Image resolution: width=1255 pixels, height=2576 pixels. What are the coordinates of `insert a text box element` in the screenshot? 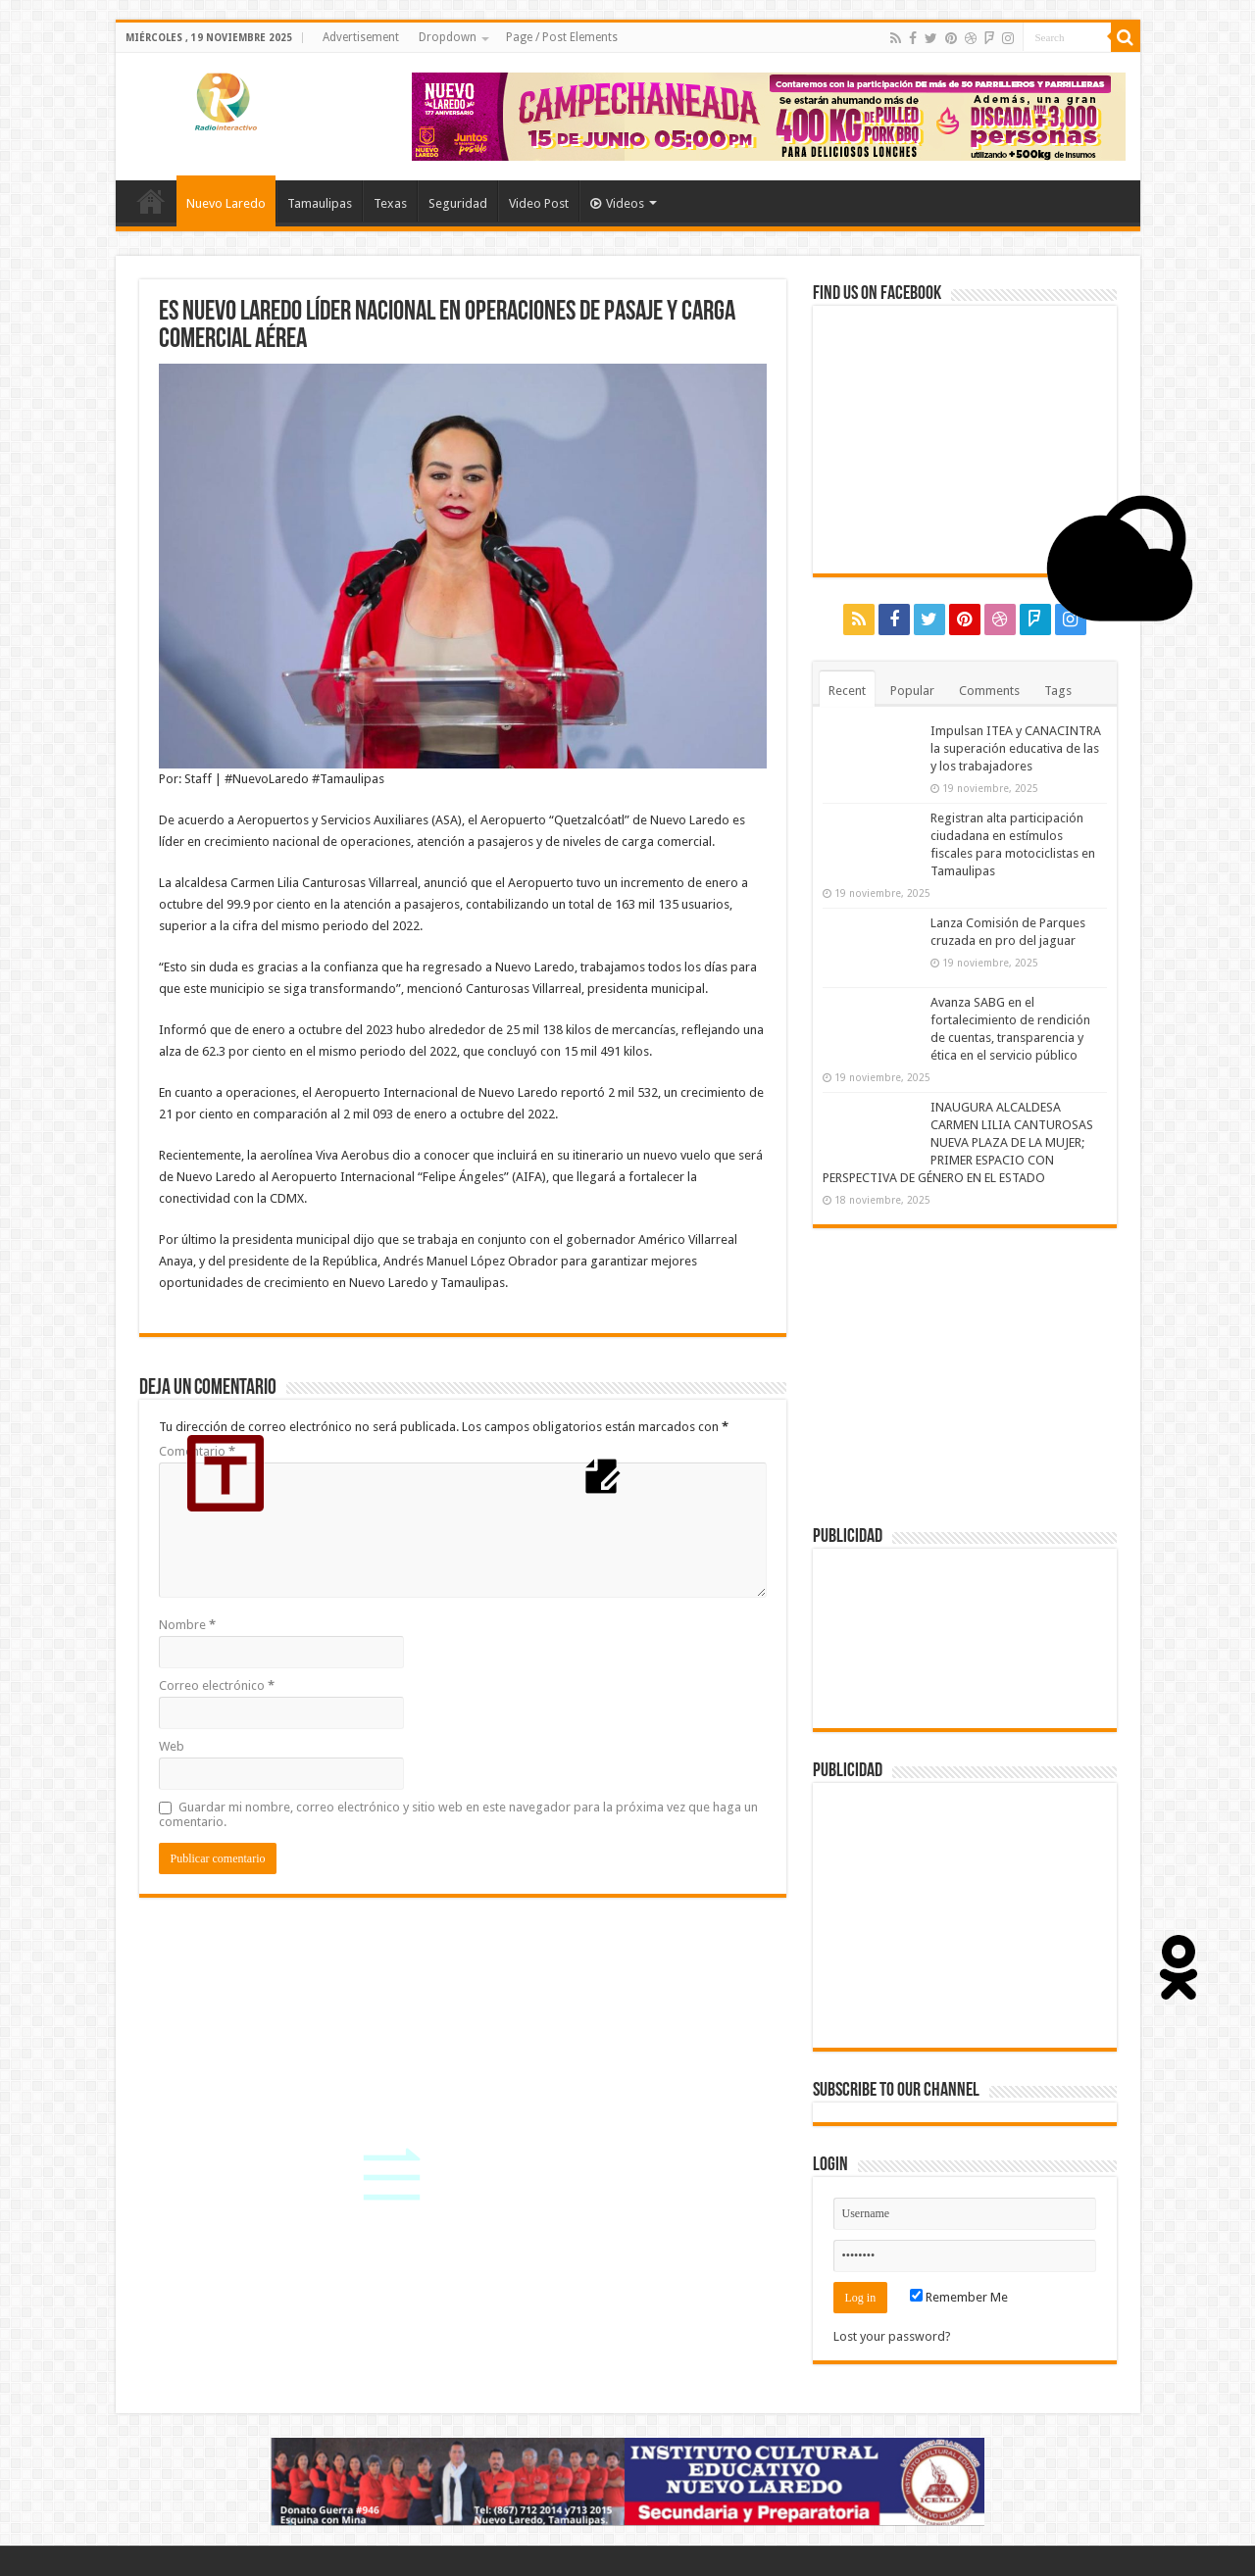 It's located at (226, 1473).